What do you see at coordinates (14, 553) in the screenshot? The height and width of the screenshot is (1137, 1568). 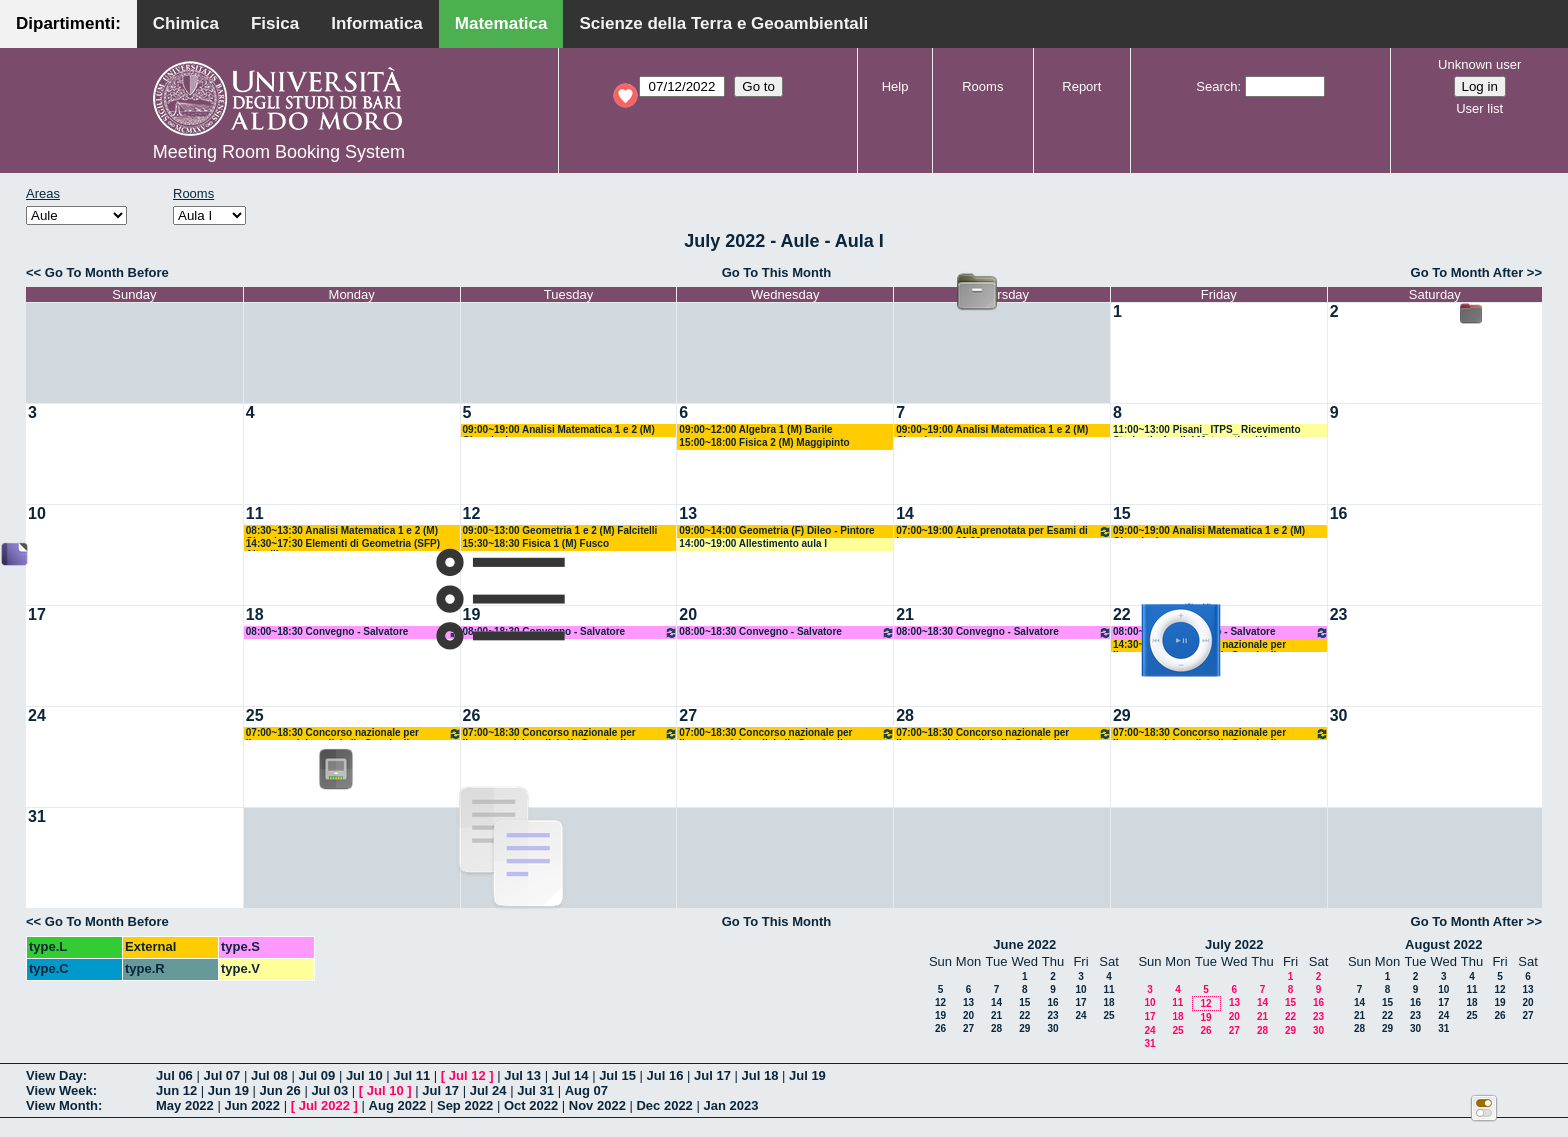 I see `change desktop wallpaper settings` at bounding box center [14, 553].